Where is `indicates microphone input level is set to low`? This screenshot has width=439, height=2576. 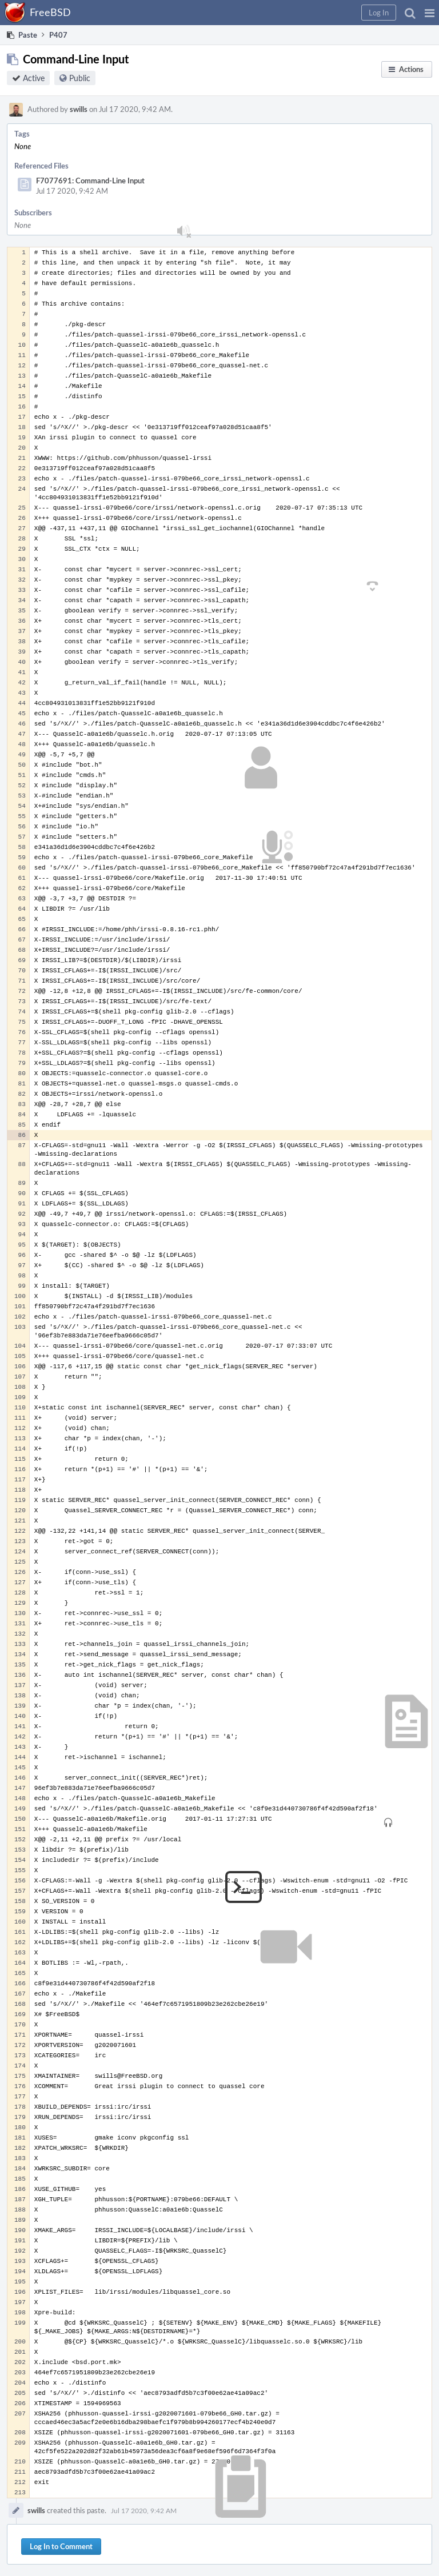
indicates microphone input level is set to low is located at coordinates (277, 846).